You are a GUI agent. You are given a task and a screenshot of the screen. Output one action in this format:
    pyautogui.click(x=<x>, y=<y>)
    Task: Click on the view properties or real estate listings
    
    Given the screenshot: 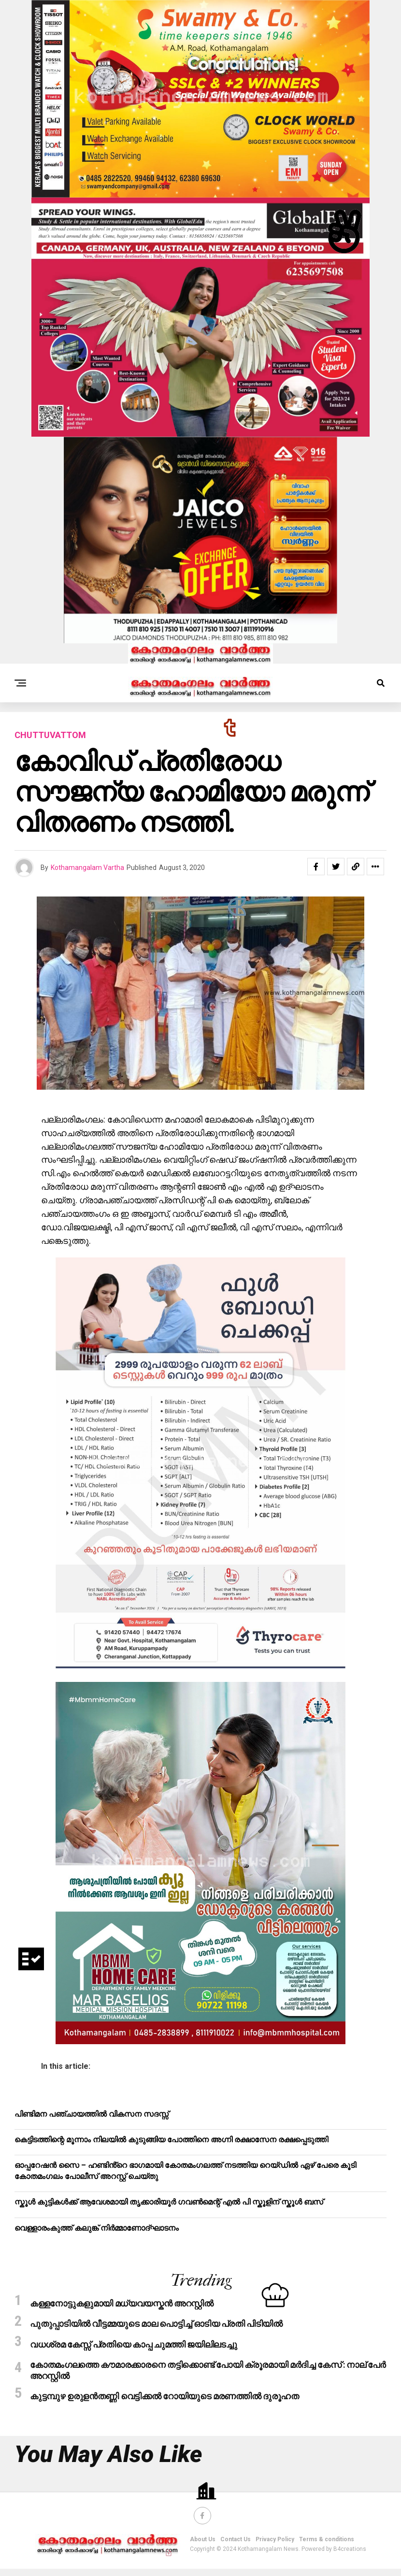 What is the action you would take?
    pyautogui.click(x=206, y=2491)
    